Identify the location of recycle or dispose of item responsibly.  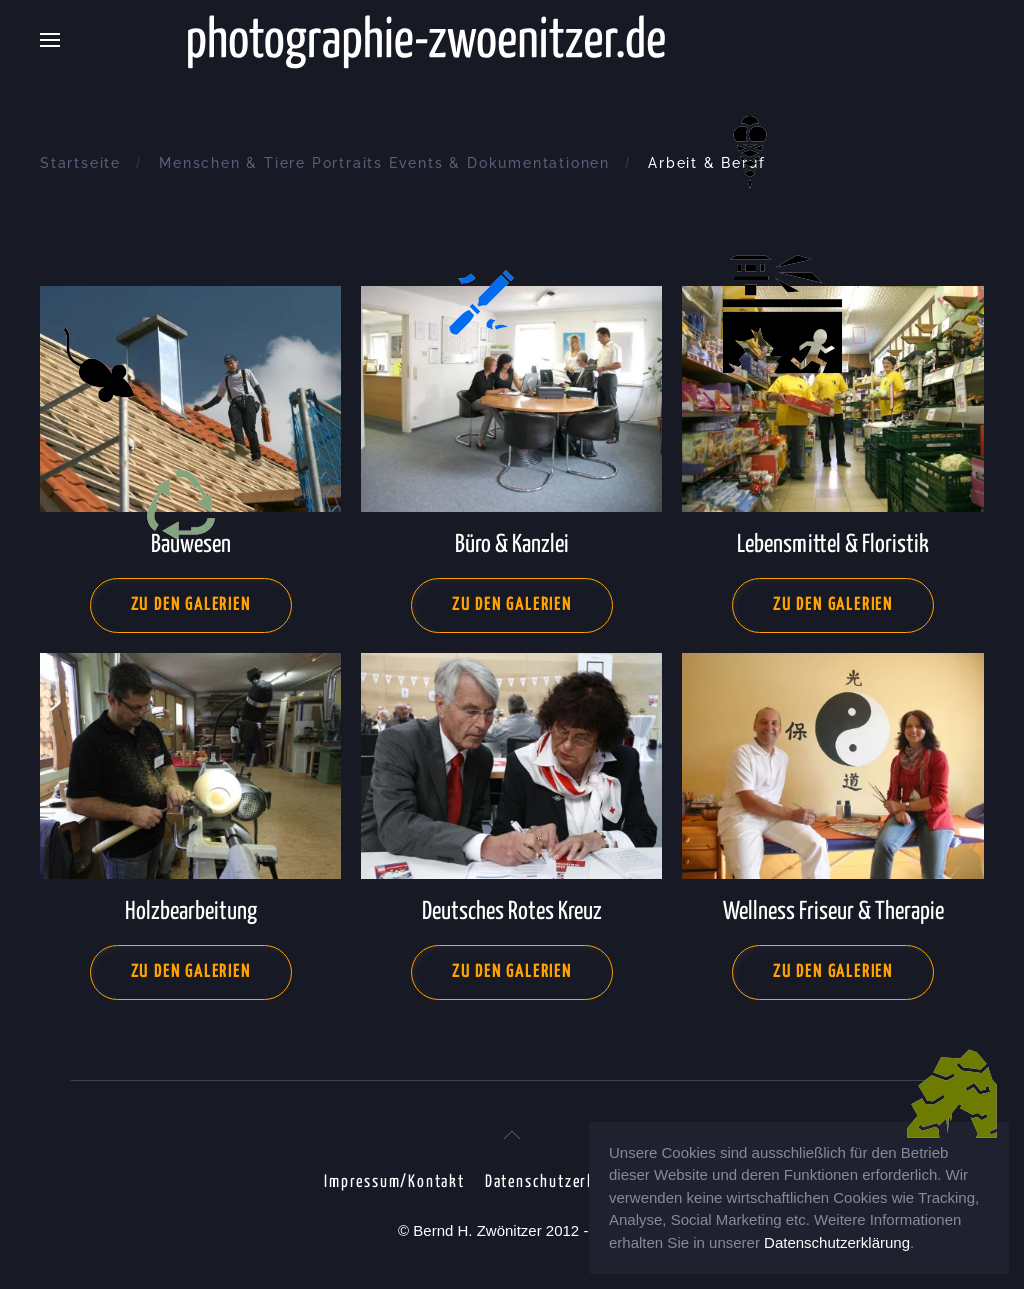
(181, 505).